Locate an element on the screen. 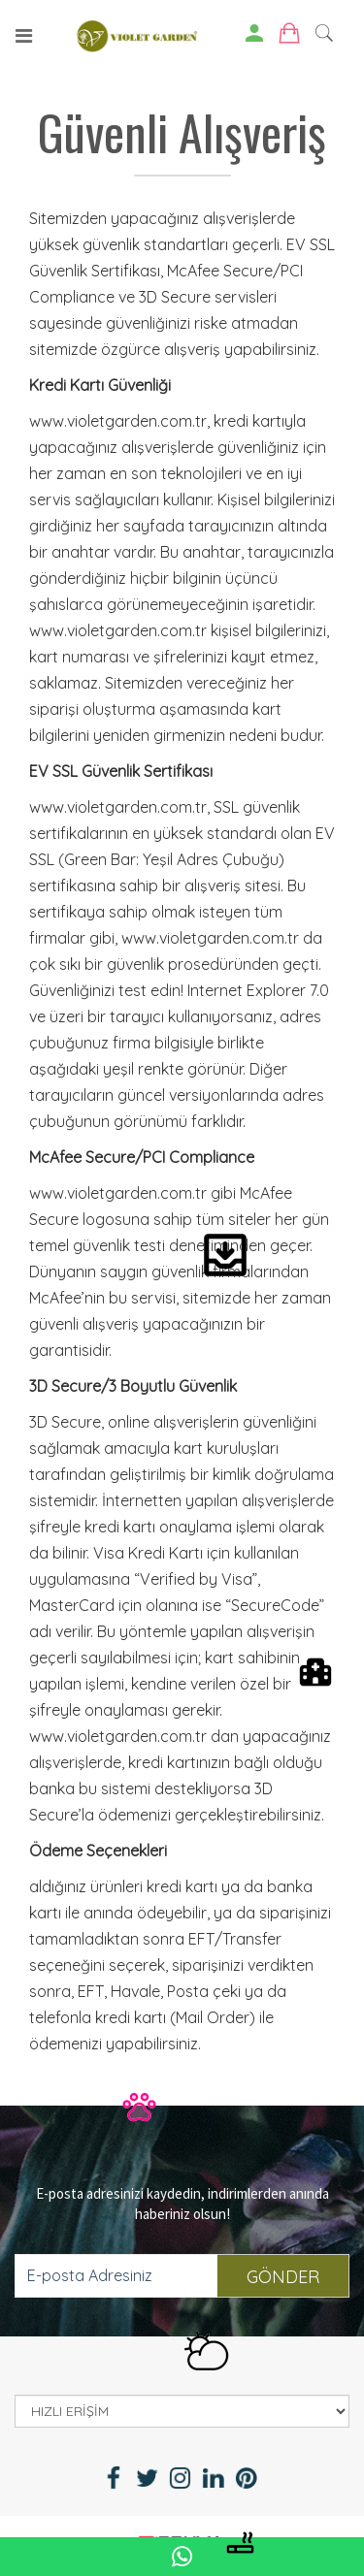 The width and height of the screenshot is (364, 2576). indicates partly cloudy weather conditions is located at coordinates (206, 2351).